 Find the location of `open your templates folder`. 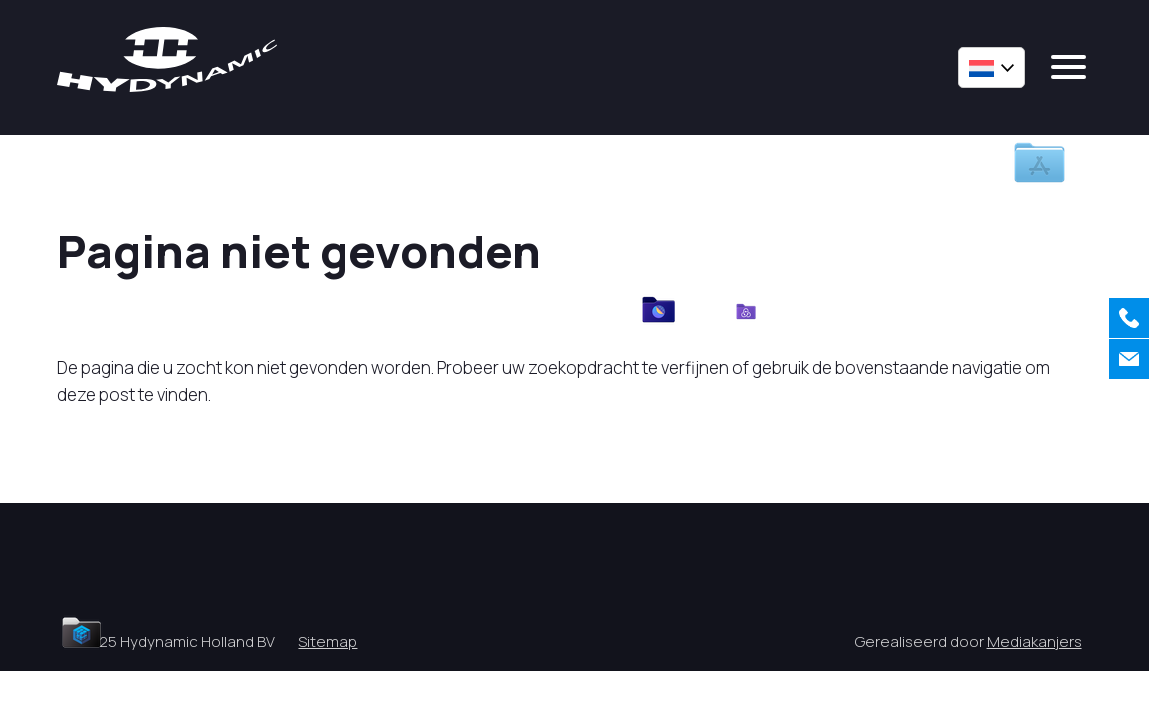

open your templates folder is located at coordinates (1039, 162).